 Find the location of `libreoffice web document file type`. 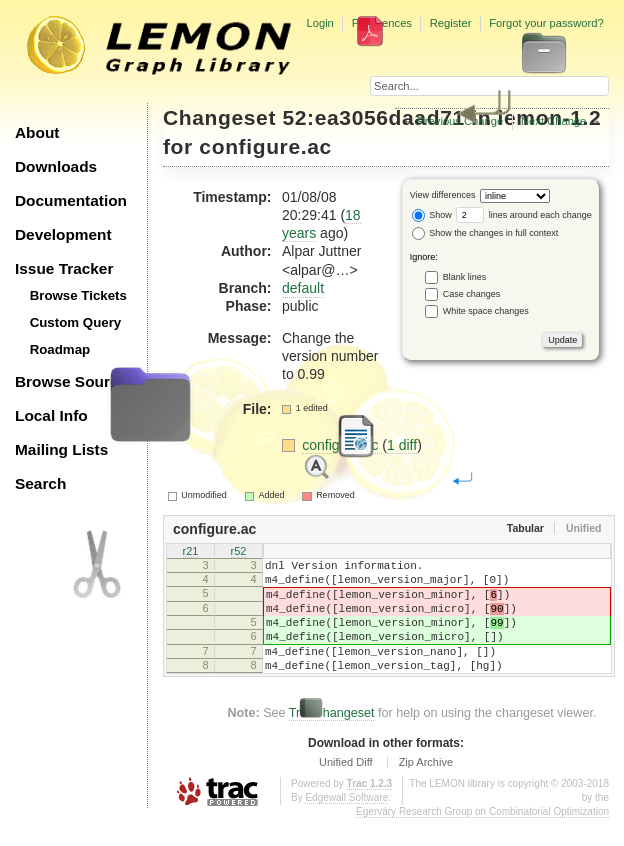

libreoffice web document file type is located at coordinates (356, 436).